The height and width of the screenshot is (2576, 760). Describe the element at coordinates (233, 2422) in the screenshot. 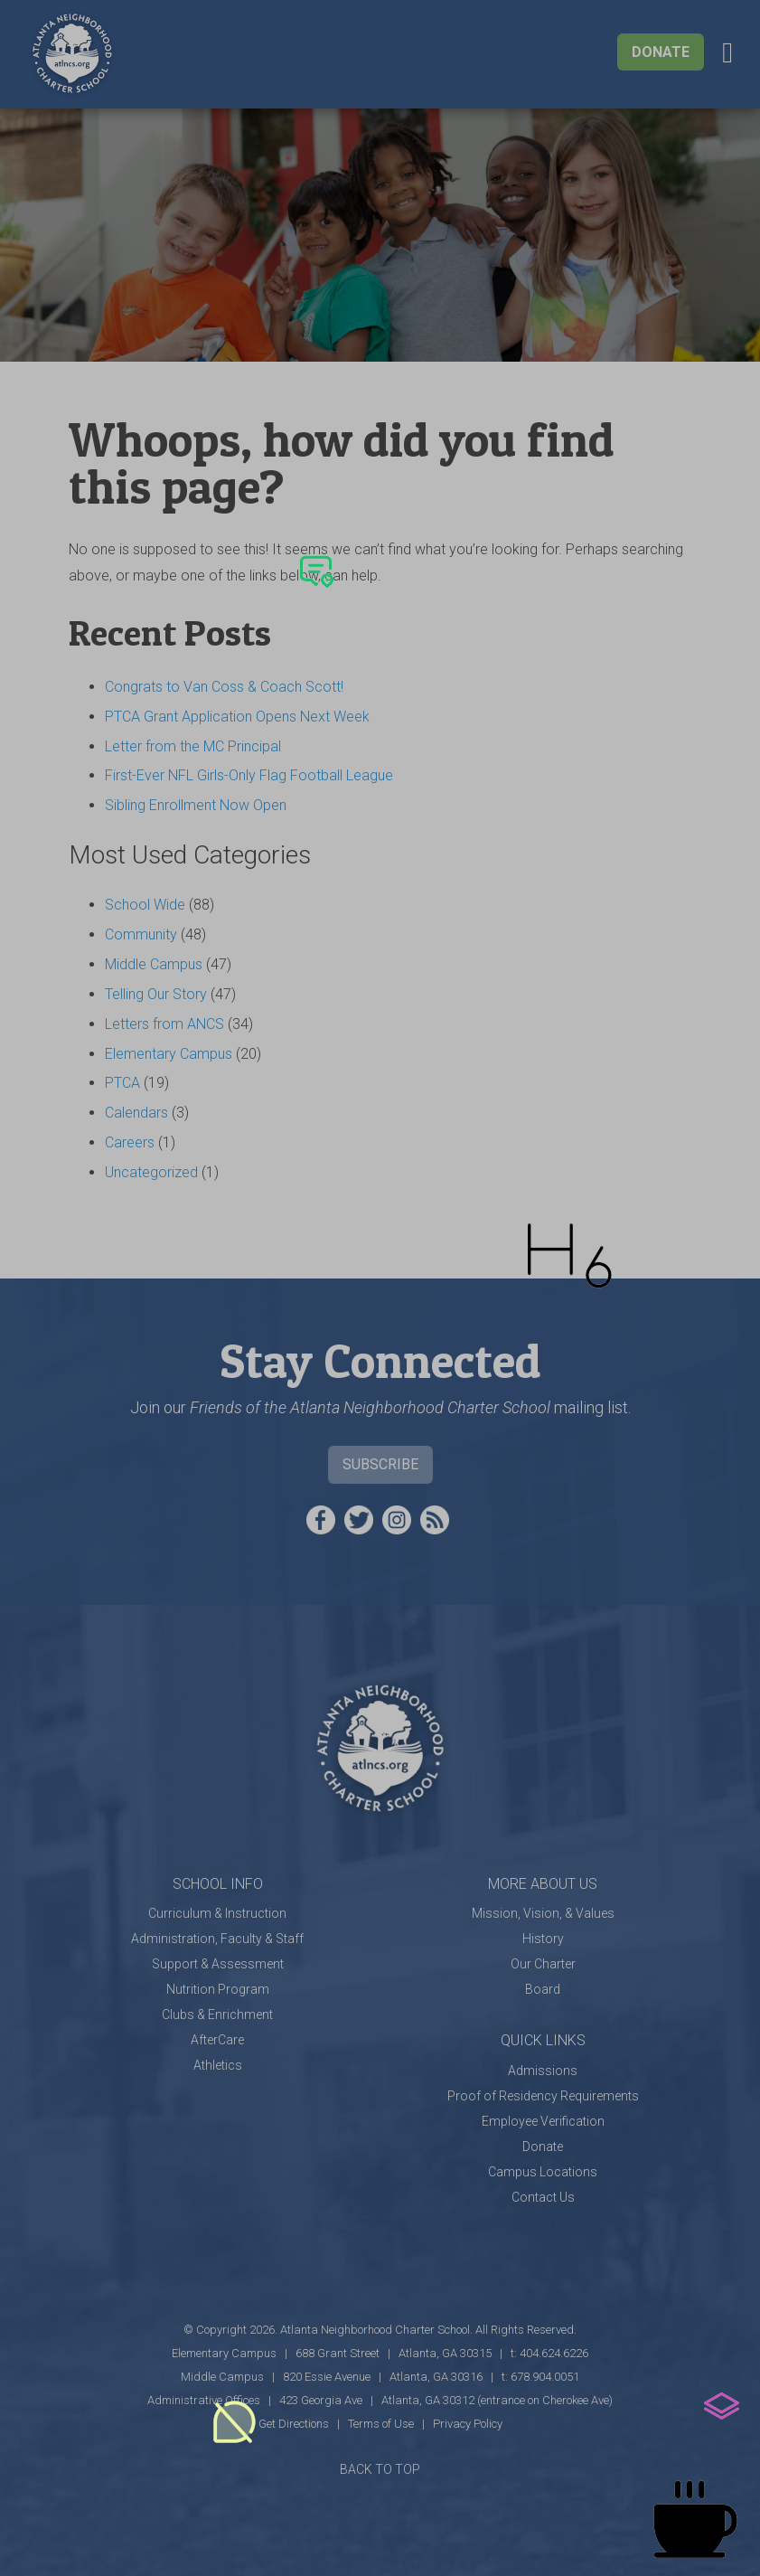

I see `mute or disable chat notifications` at that location.